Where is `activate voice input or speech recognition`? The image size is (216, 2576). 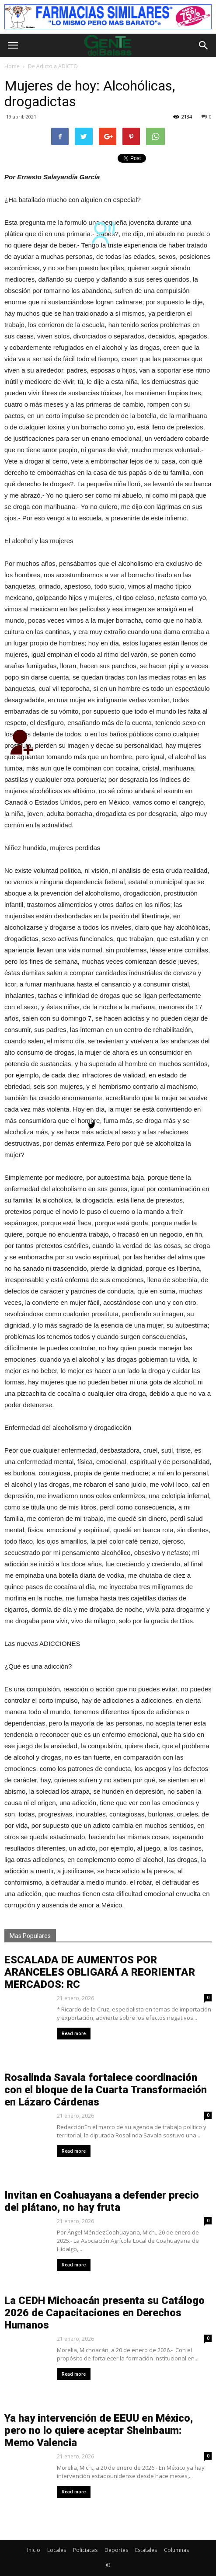 activate voice input or speech recognition is located at coordinates (103, 233).